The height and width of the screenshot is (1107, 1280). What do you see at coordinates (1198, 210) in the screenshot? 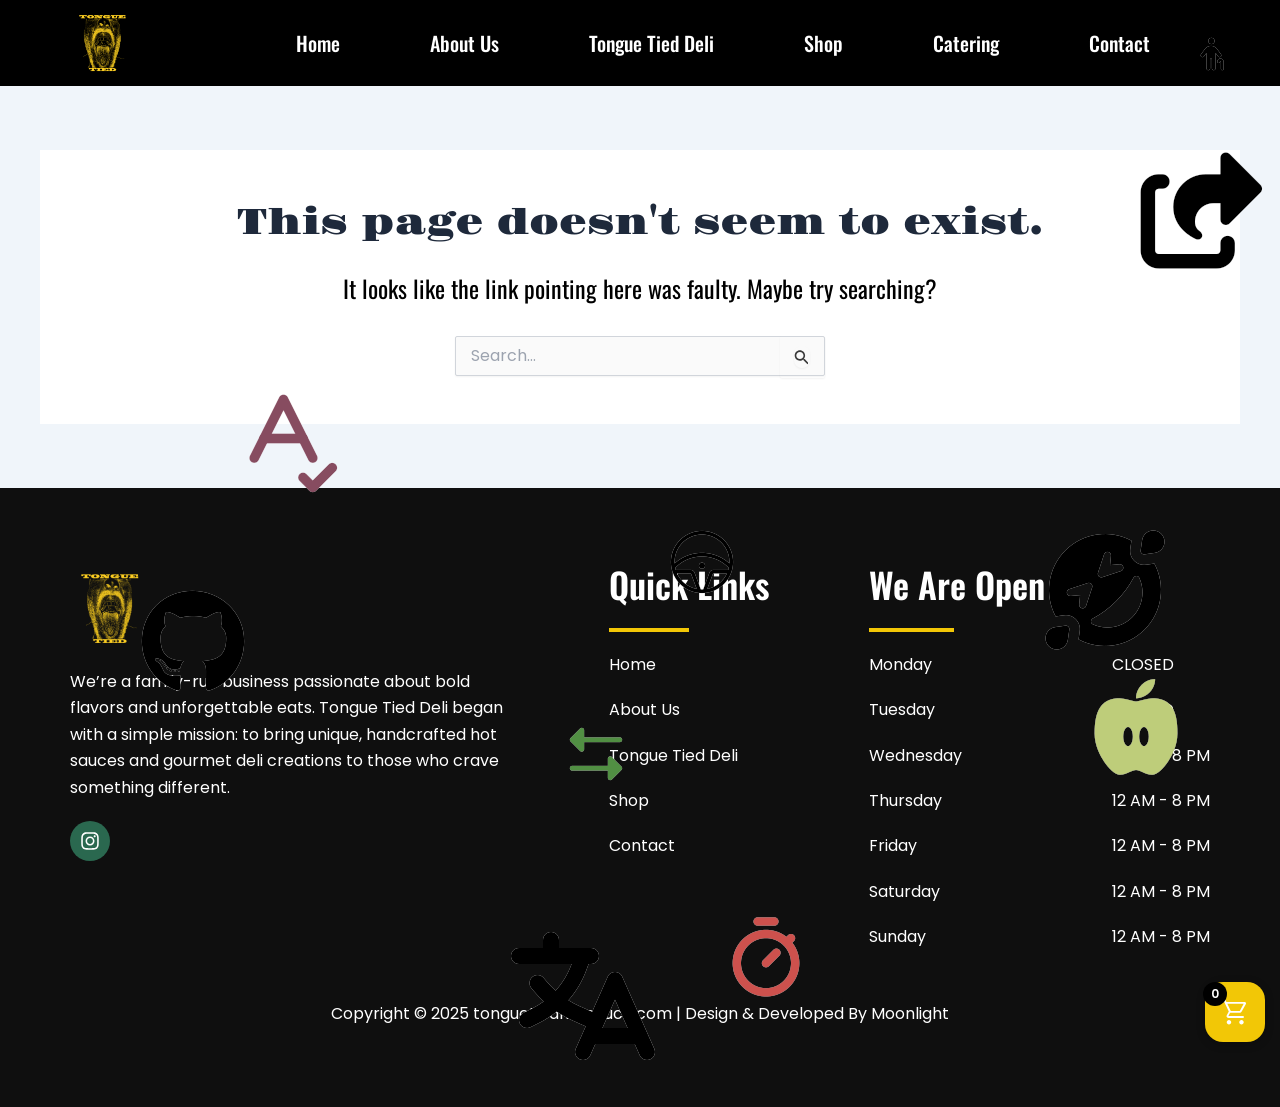
I see `share content to another app or platform` at bounding box center [1198, 210].